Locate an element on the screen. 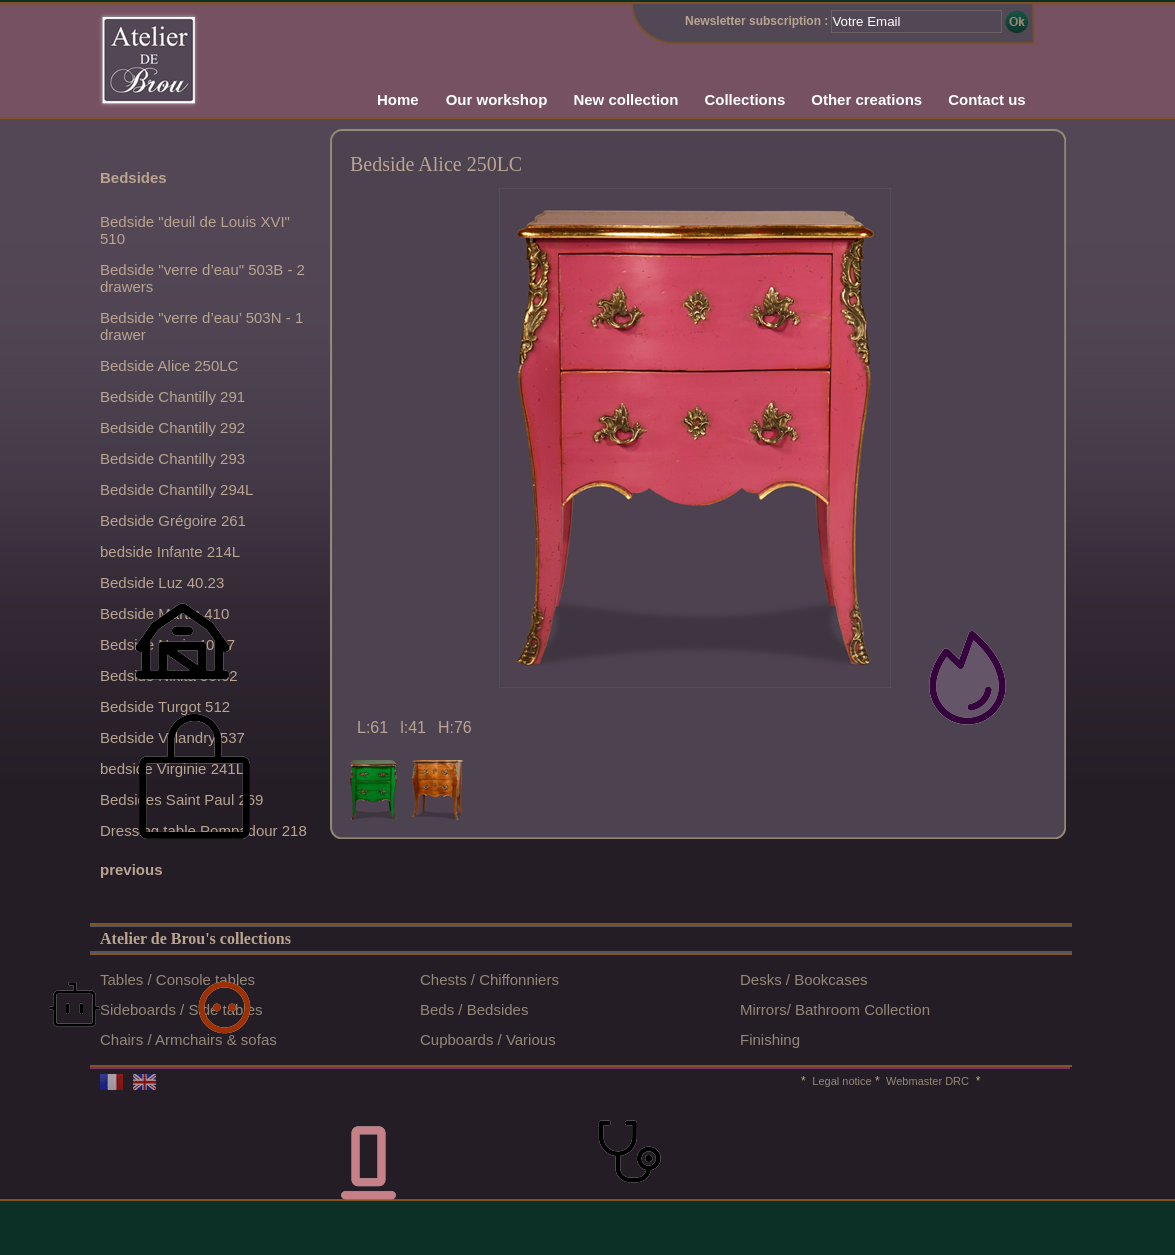 This screenshot has width=1175, height=1255. lock or secure this item is located at coordinates (194, 783).